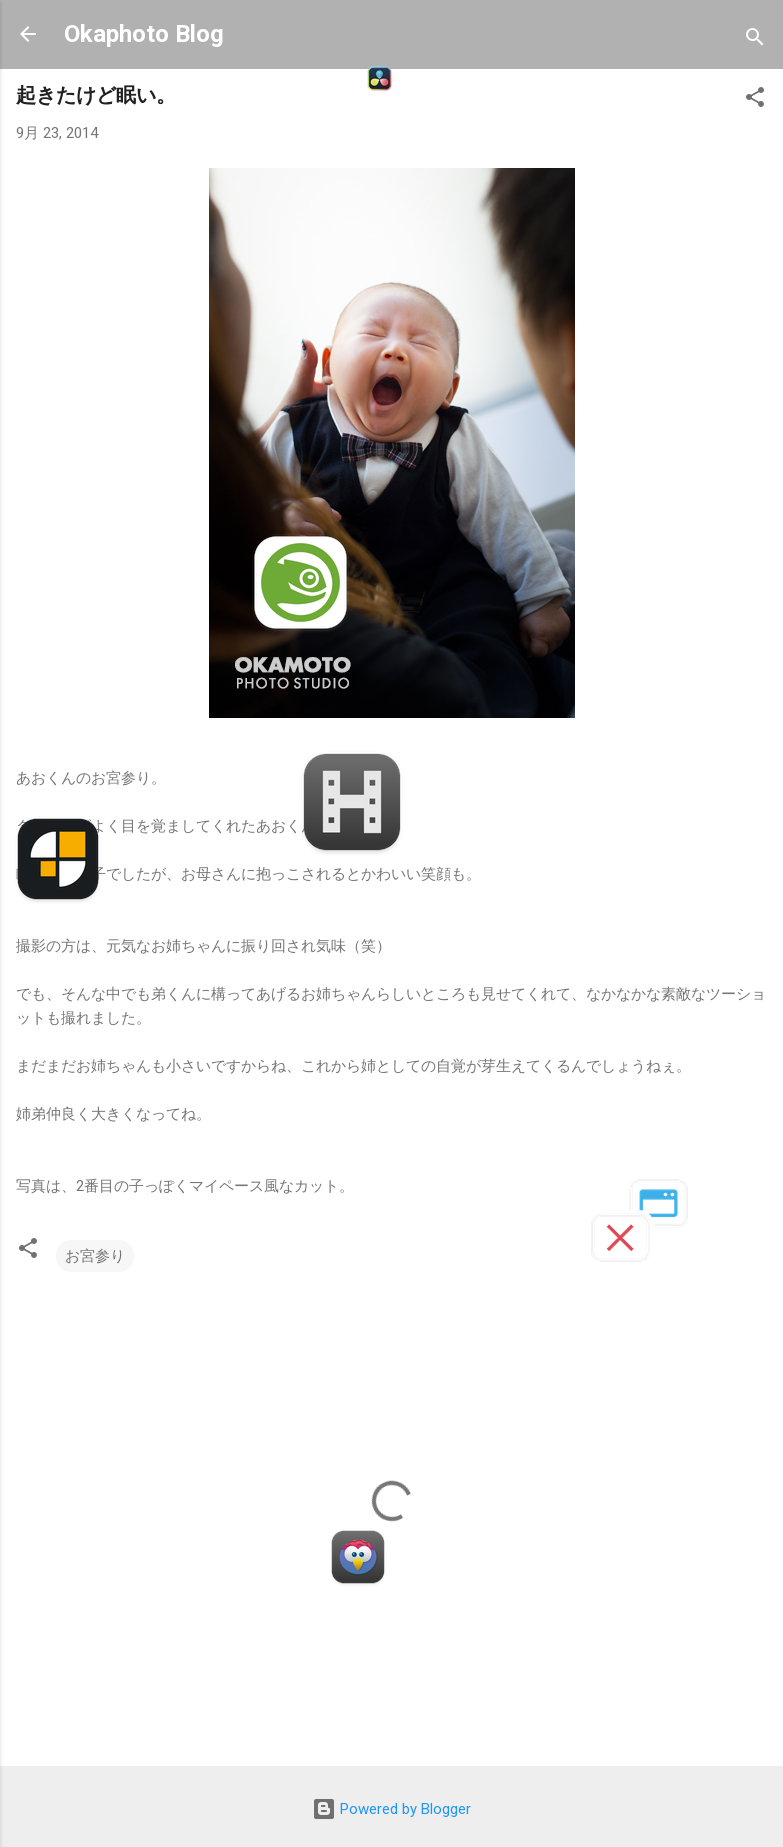  I want to click on open haruna media player, so click(352, 802).